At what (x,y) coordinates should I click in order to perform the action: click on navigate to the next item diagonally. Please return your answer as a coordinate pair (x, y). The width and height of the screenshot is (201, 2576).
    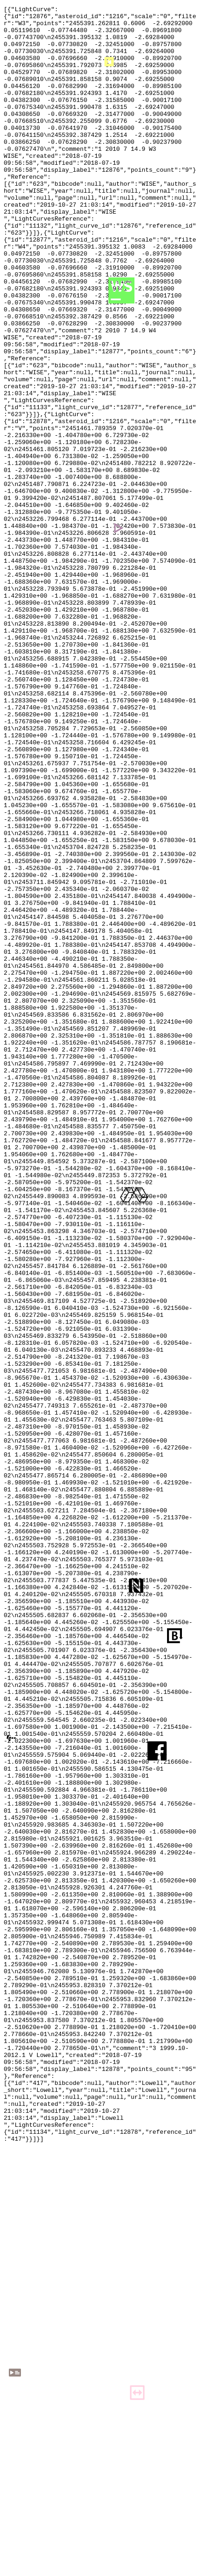
    Looking at the image, I should click on (109, 61).